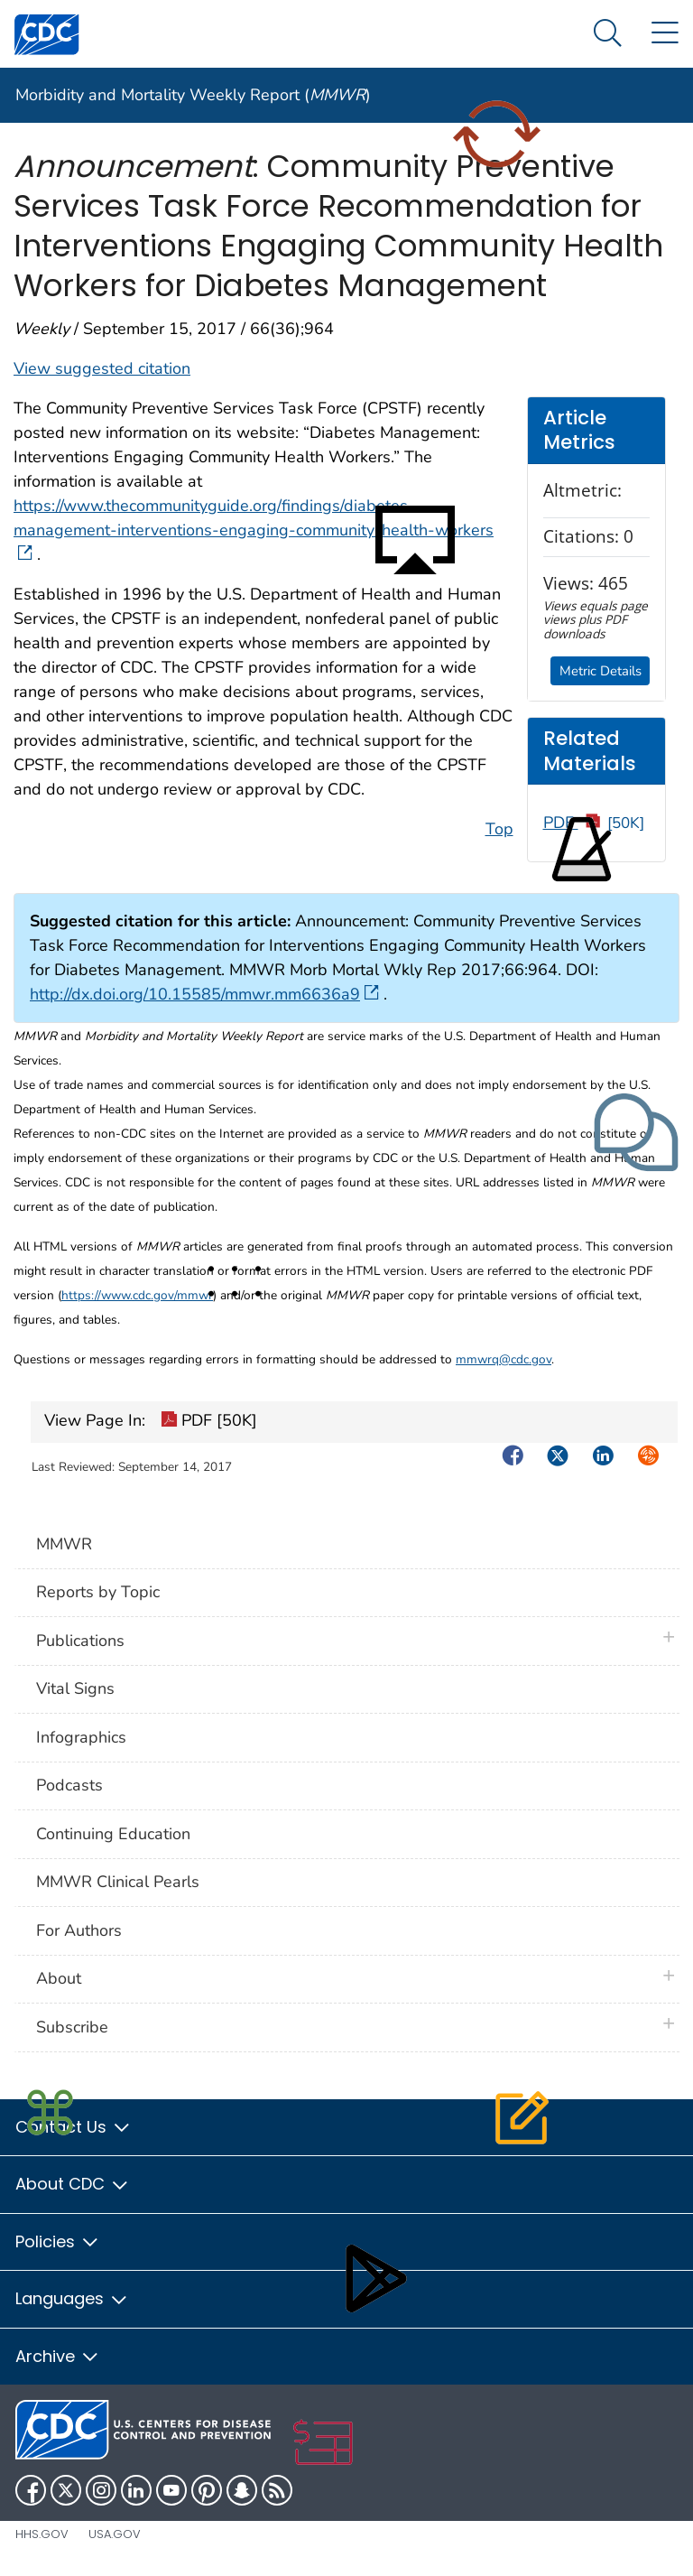 The width and height of the screenshot is (693, 2576). What do you see at coordinates (581, 849) in the screenshot?
I see `adjust tempo or timing settings` at bounding box center [581, 849].